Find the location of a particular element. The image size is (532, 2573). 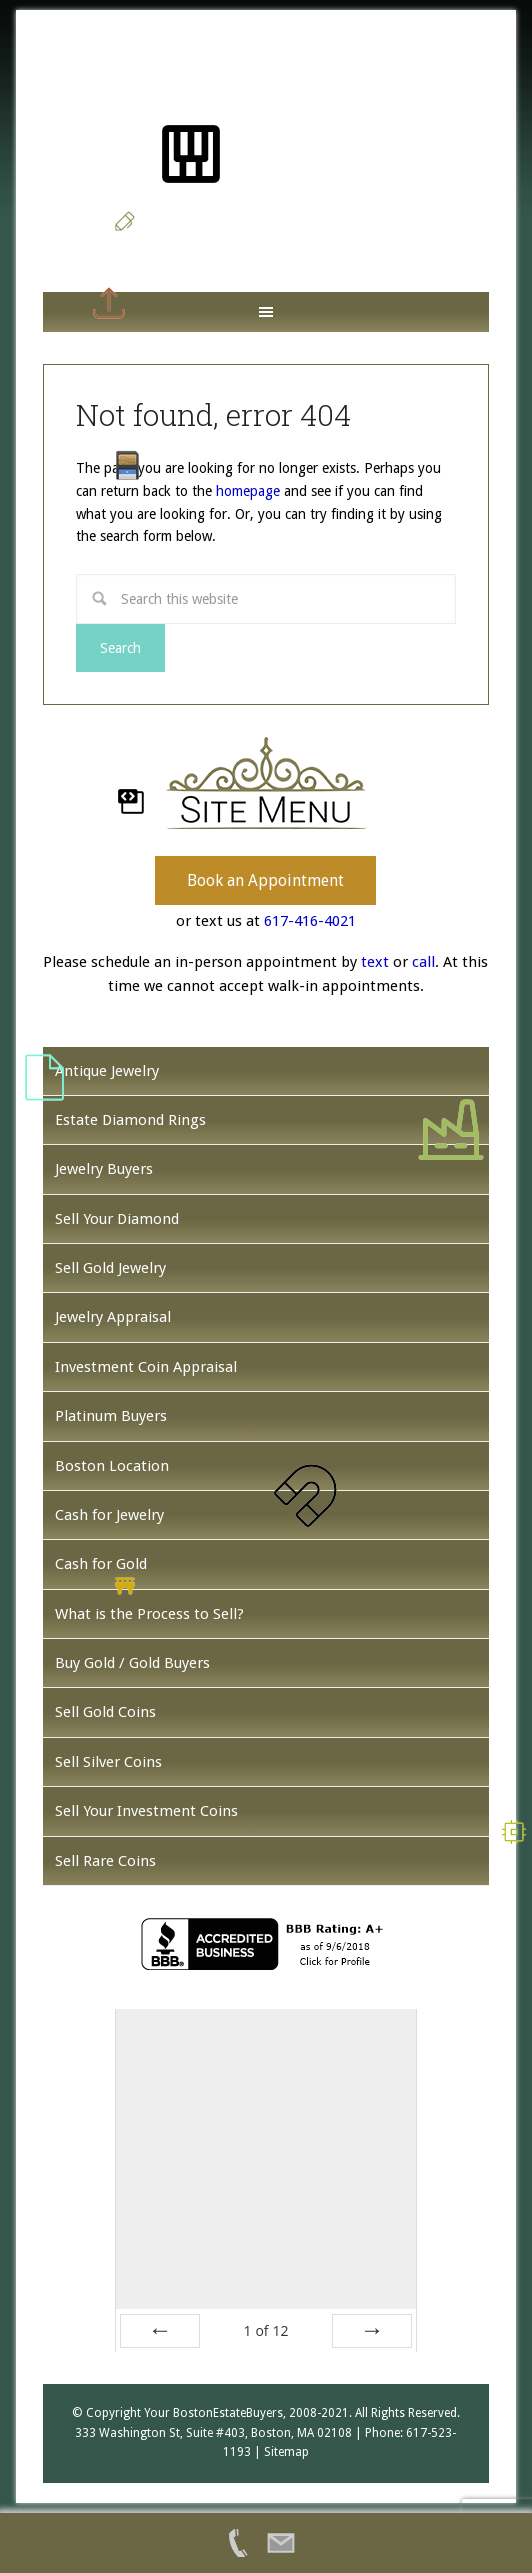

attract or pull related items together is located at coordinates (306, 1494).